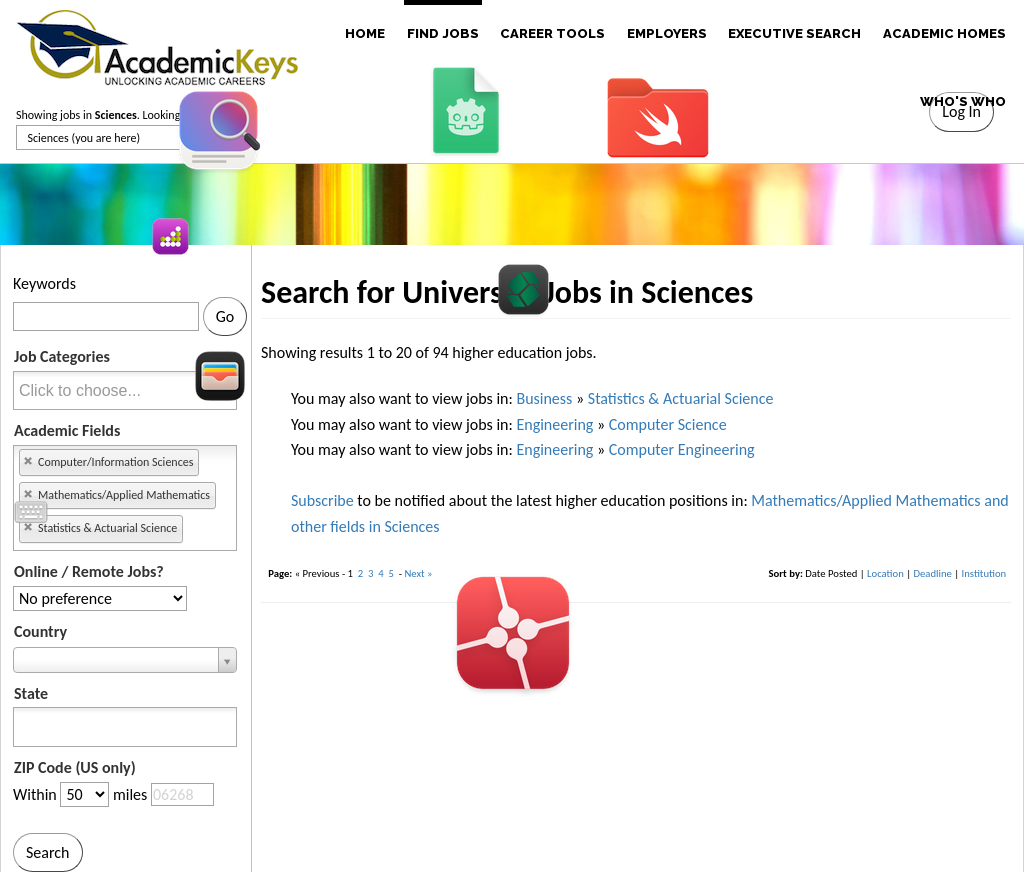 The image size is (1024, 872). Describe the element at coordinates (170, 236) in the screenshot. I see `launch the four in a row game app` at that location.